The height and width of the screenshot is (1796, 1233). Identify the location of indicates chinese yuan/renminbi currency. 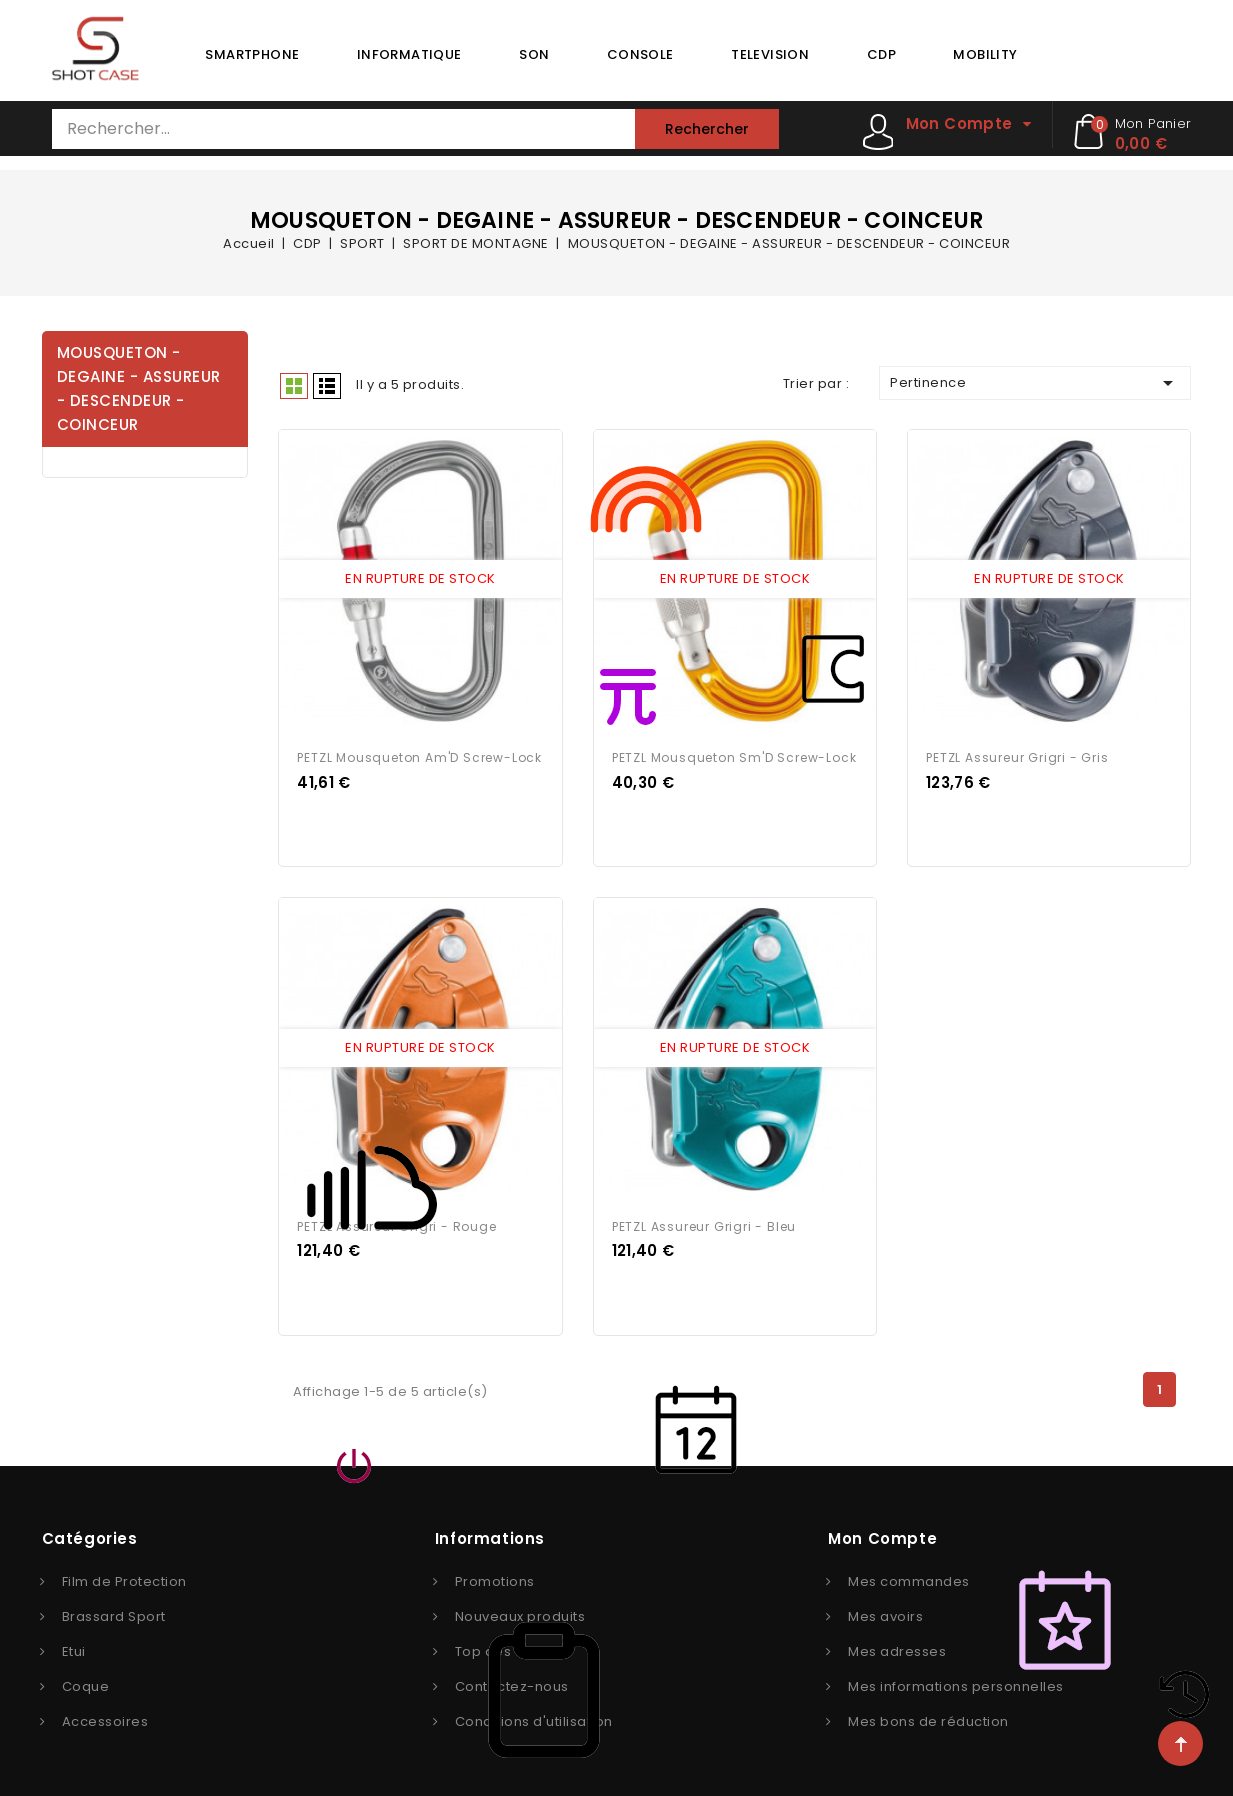
(628, 697).